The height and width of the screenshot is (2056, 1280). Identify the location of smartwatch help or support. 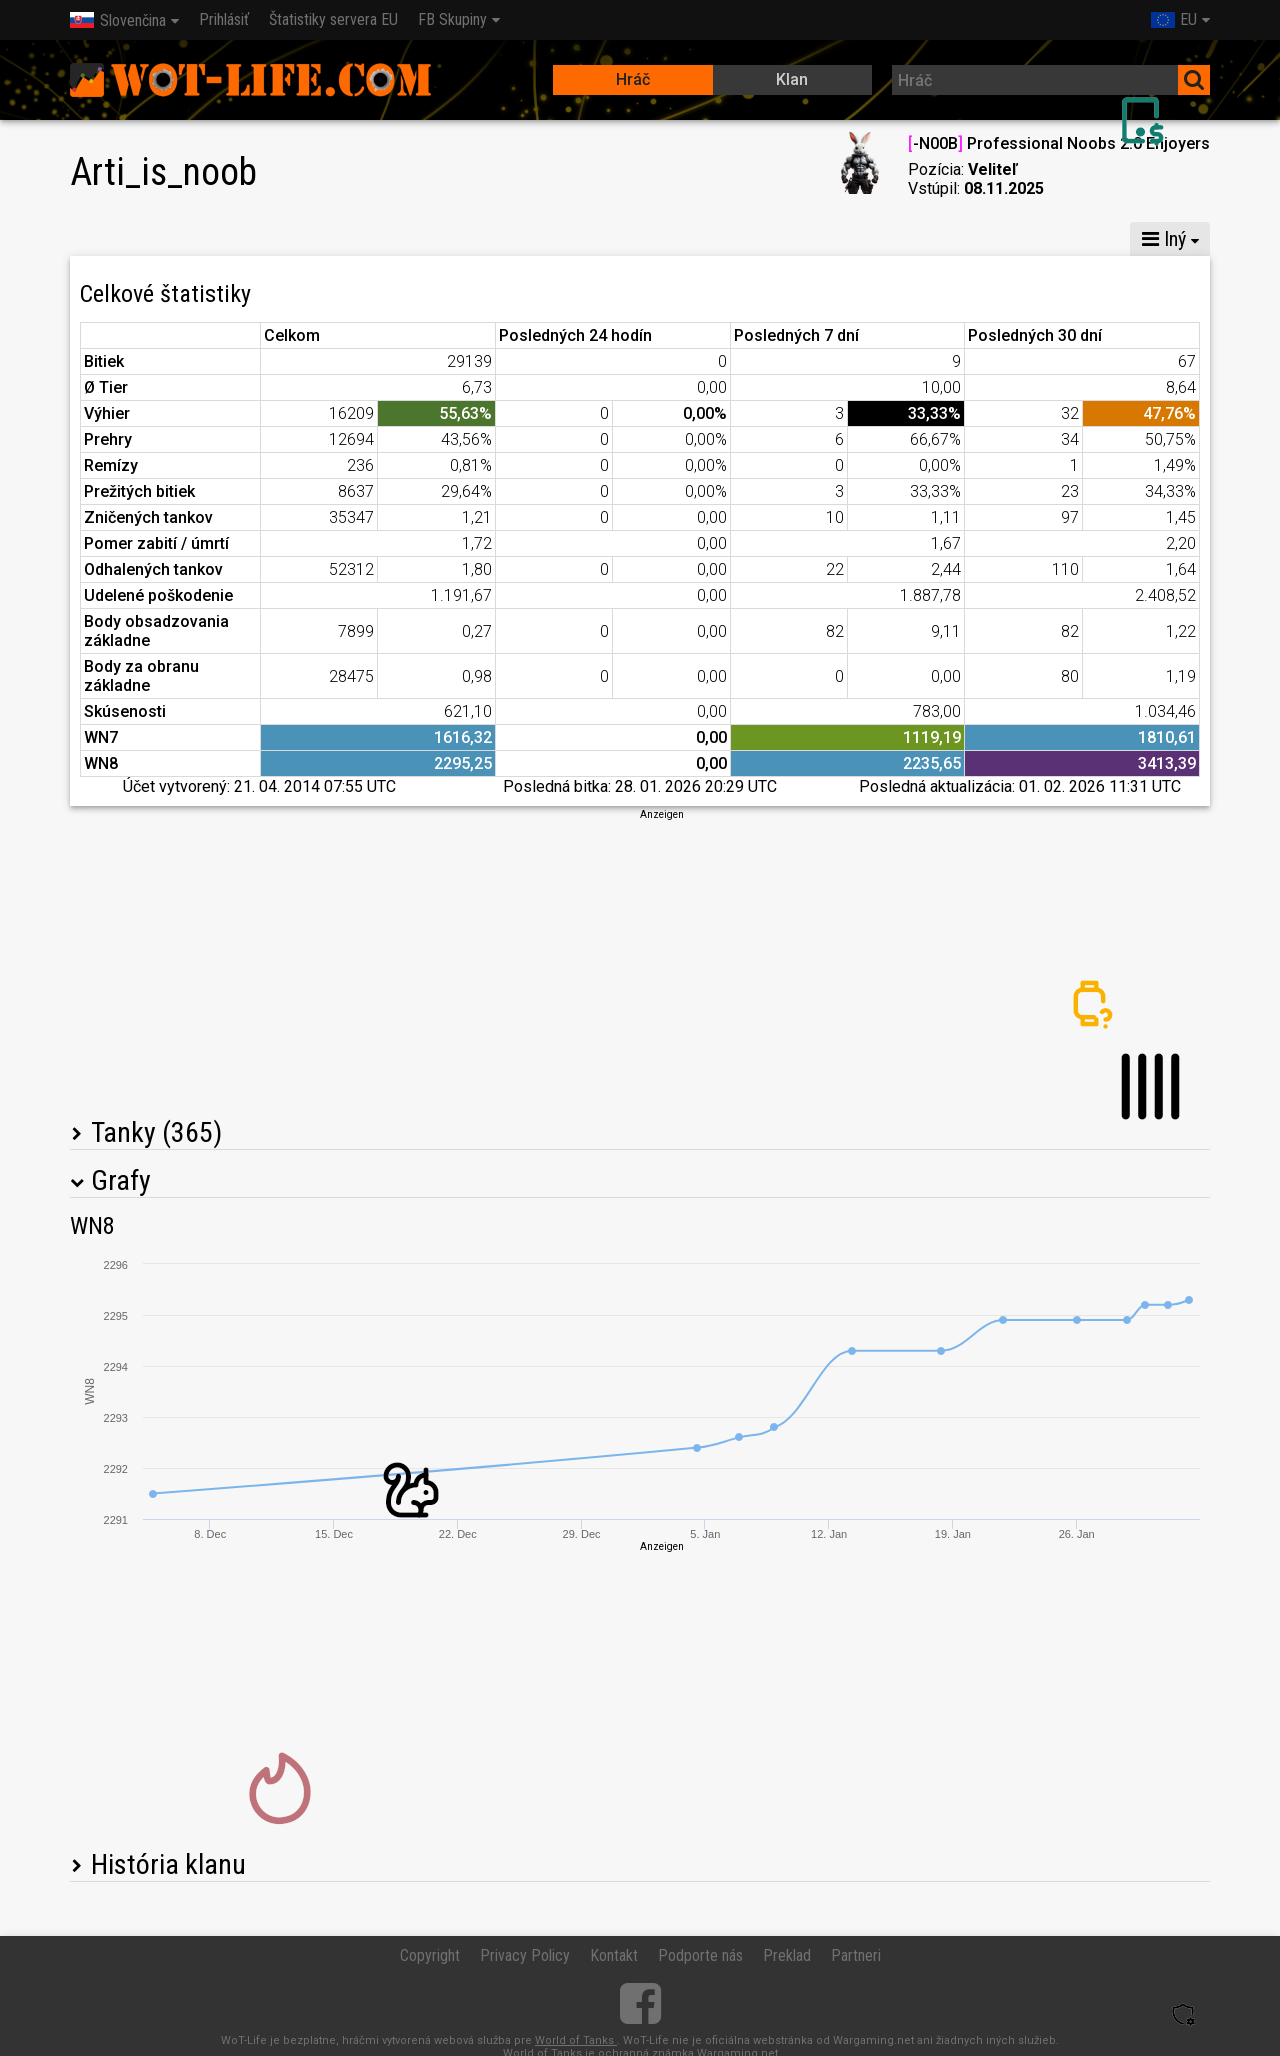
(1089, 1003).